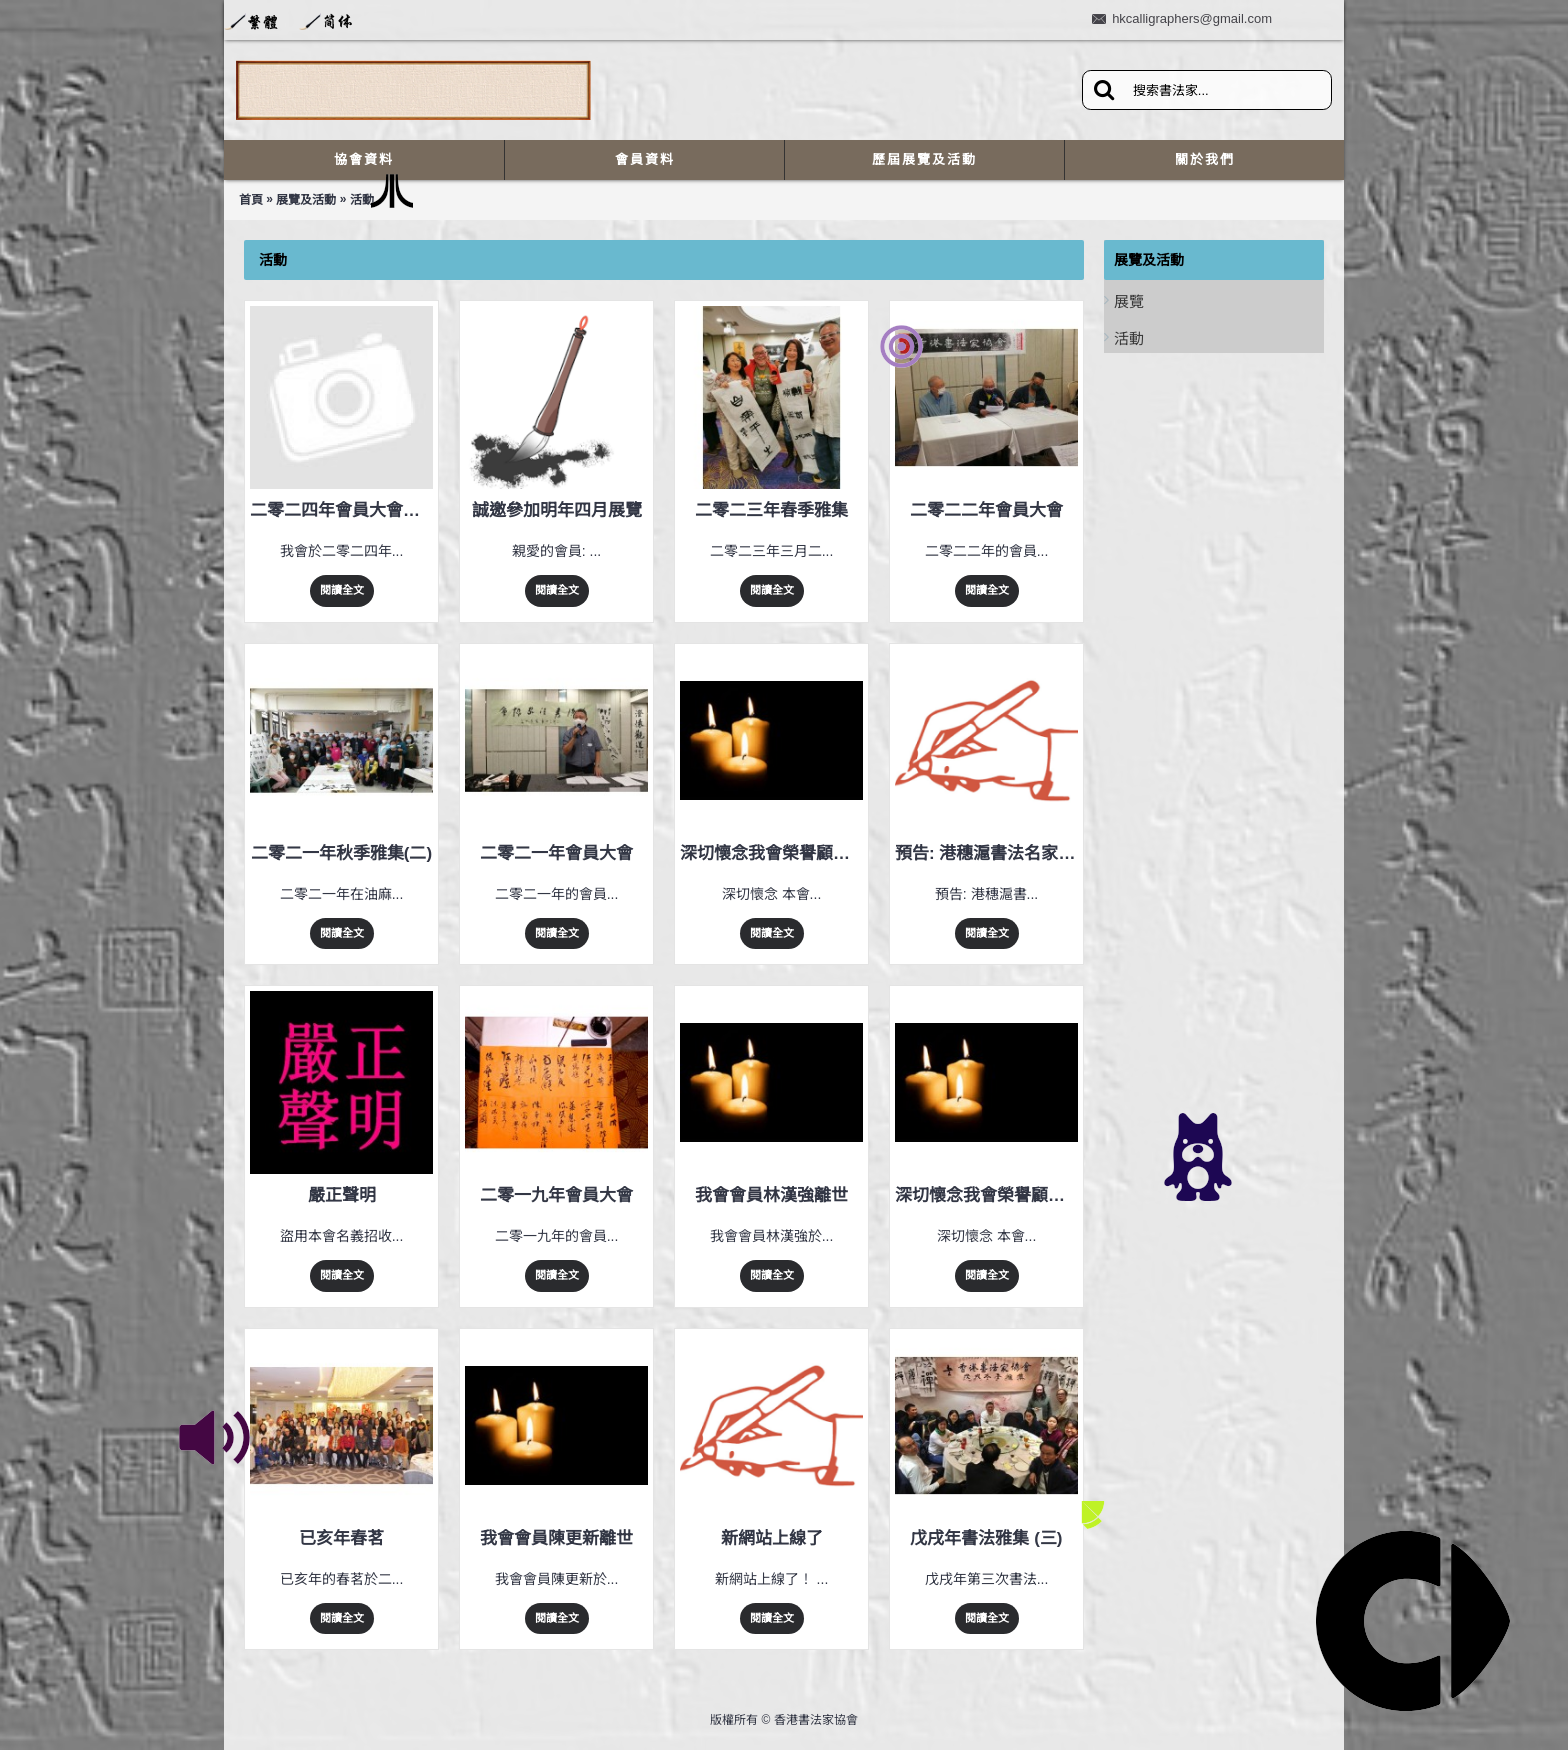 Image resolution: width=1568 pixels, height=1750 pixels. Describe the element at coordinates (1413, 1621) in the screenshot. I see `smart brand logo` at that location.